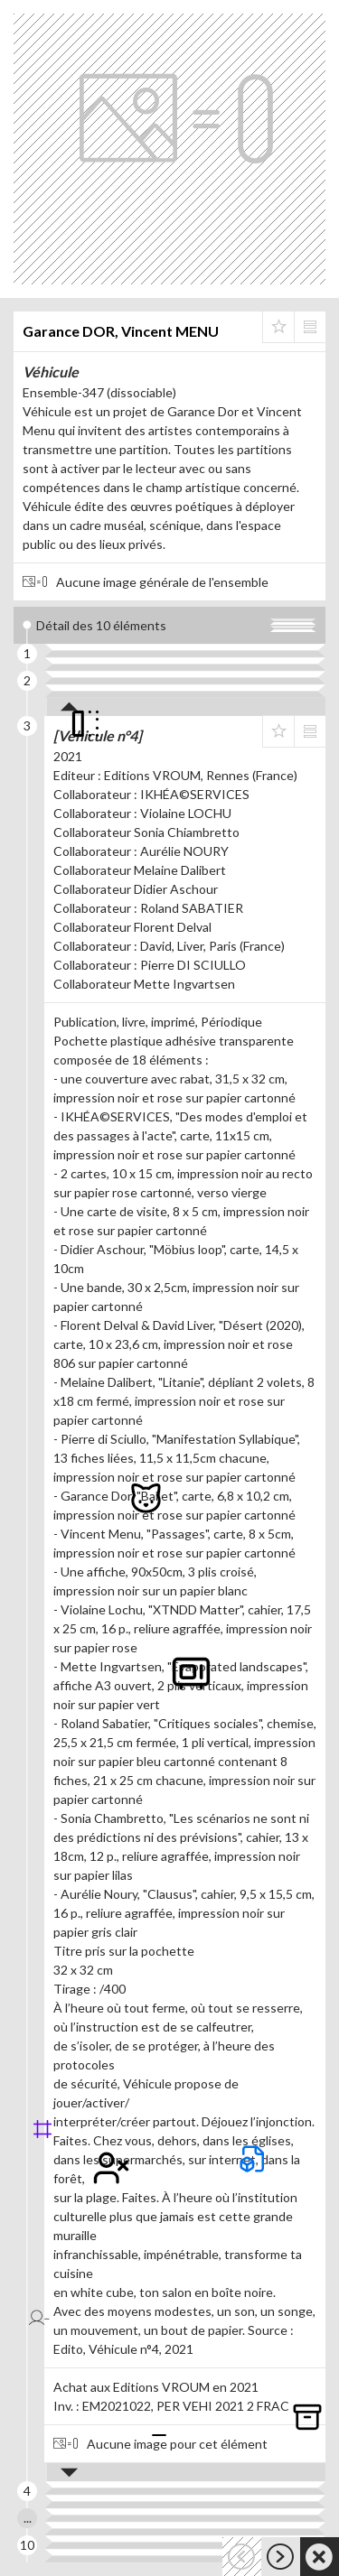 This screenshot has width=339, height=2576. I want to click on remove a user from a group or list, so click(38, 2318).